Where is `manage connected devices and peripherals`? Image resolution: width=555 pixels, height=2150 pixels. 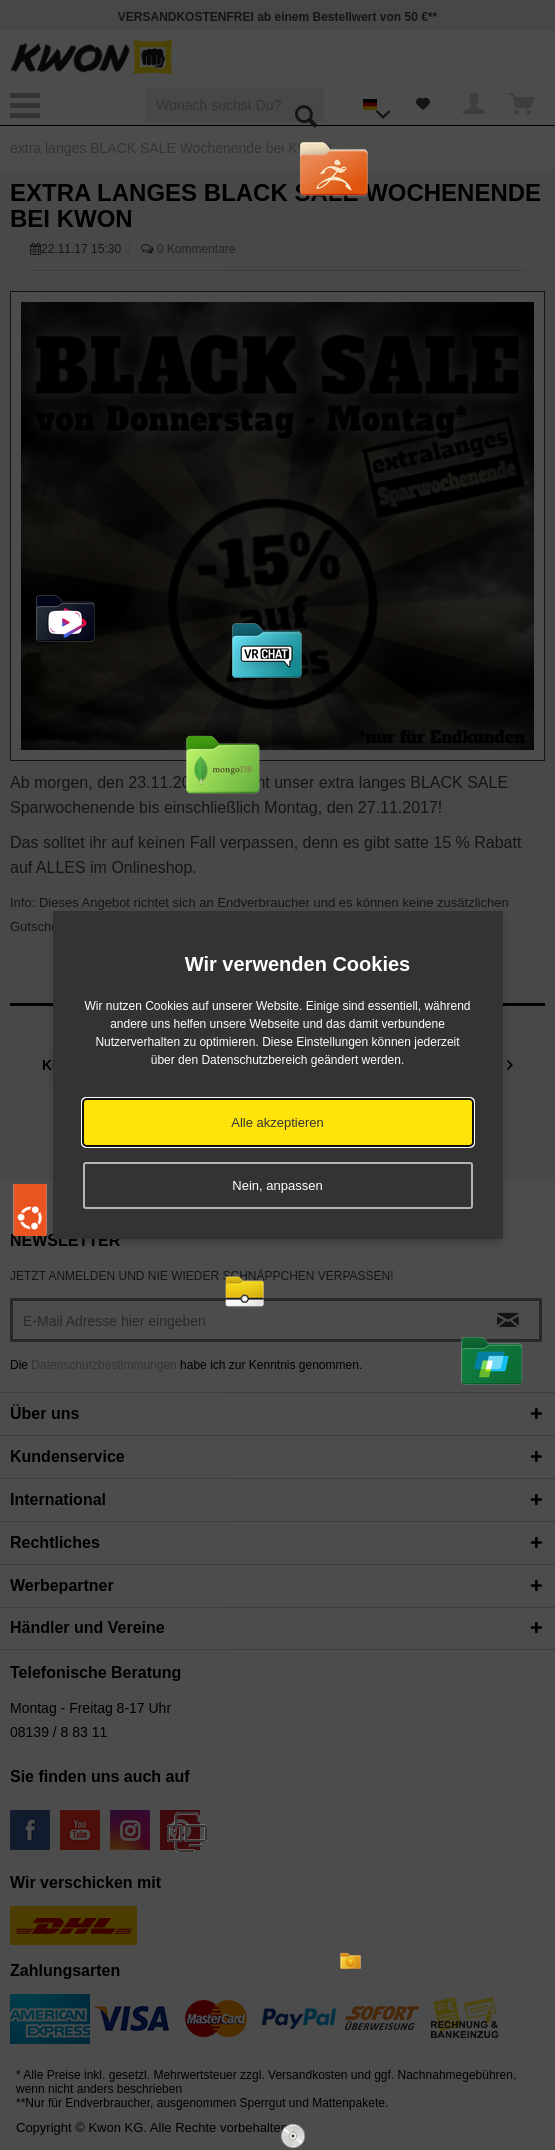 manage connected devices and peripherals is located at coordinates (187, 1832).